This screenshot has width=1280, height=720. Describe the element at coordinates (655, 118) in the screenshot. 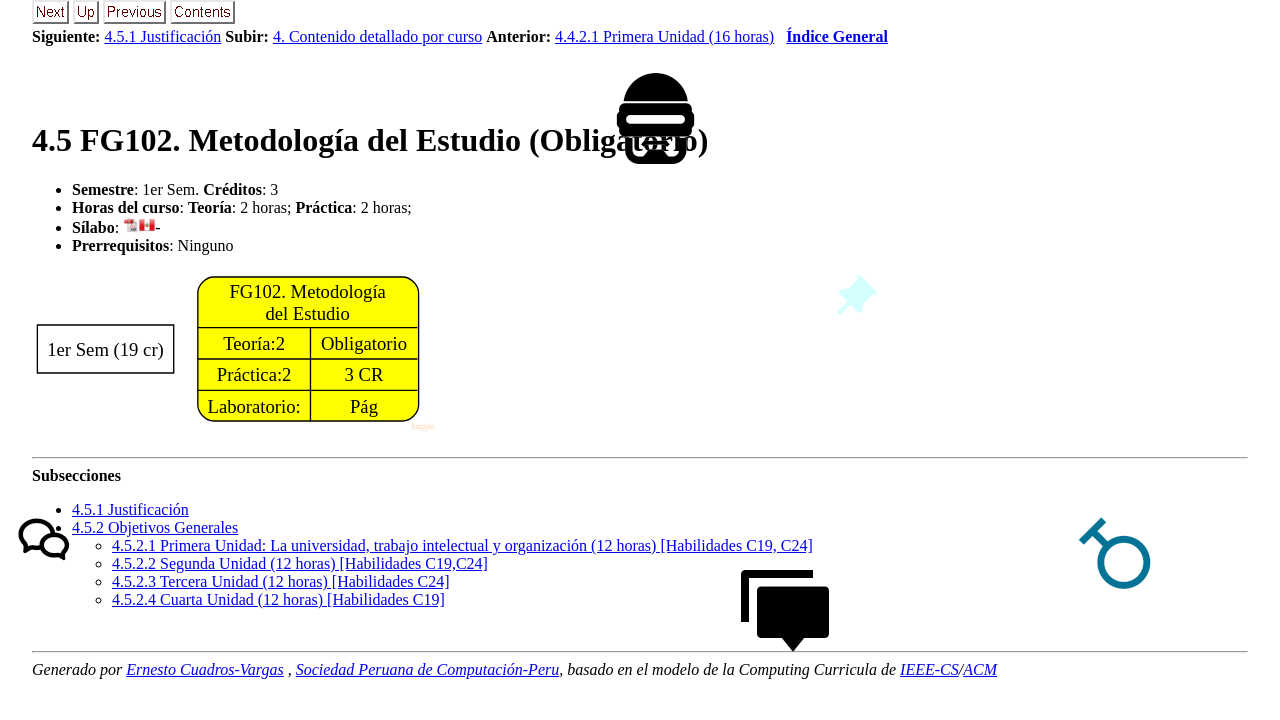

I see `rubocop ruby code linter logo` at that location.